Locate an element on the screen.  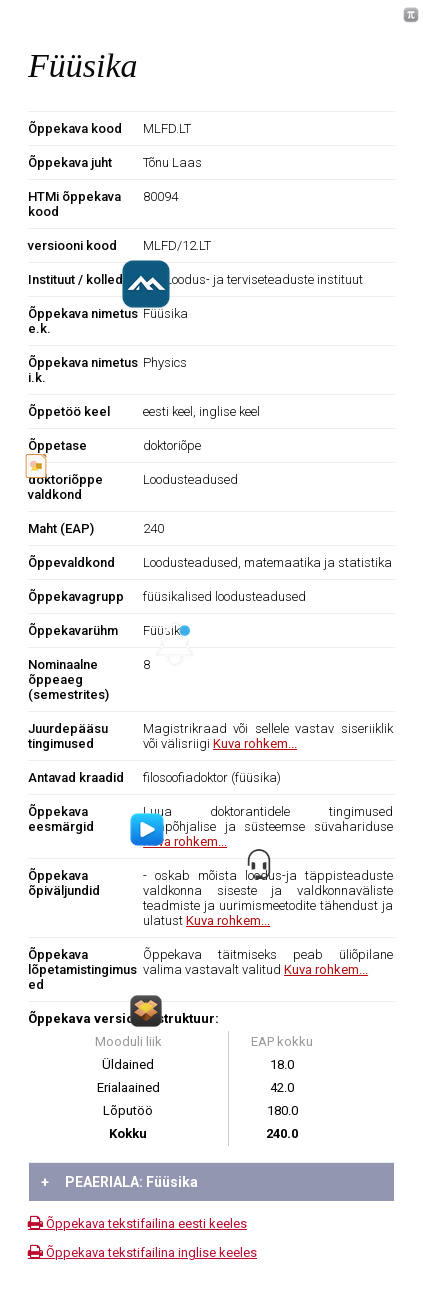
open yesplaymusic app is located at coordinates (146, 829).